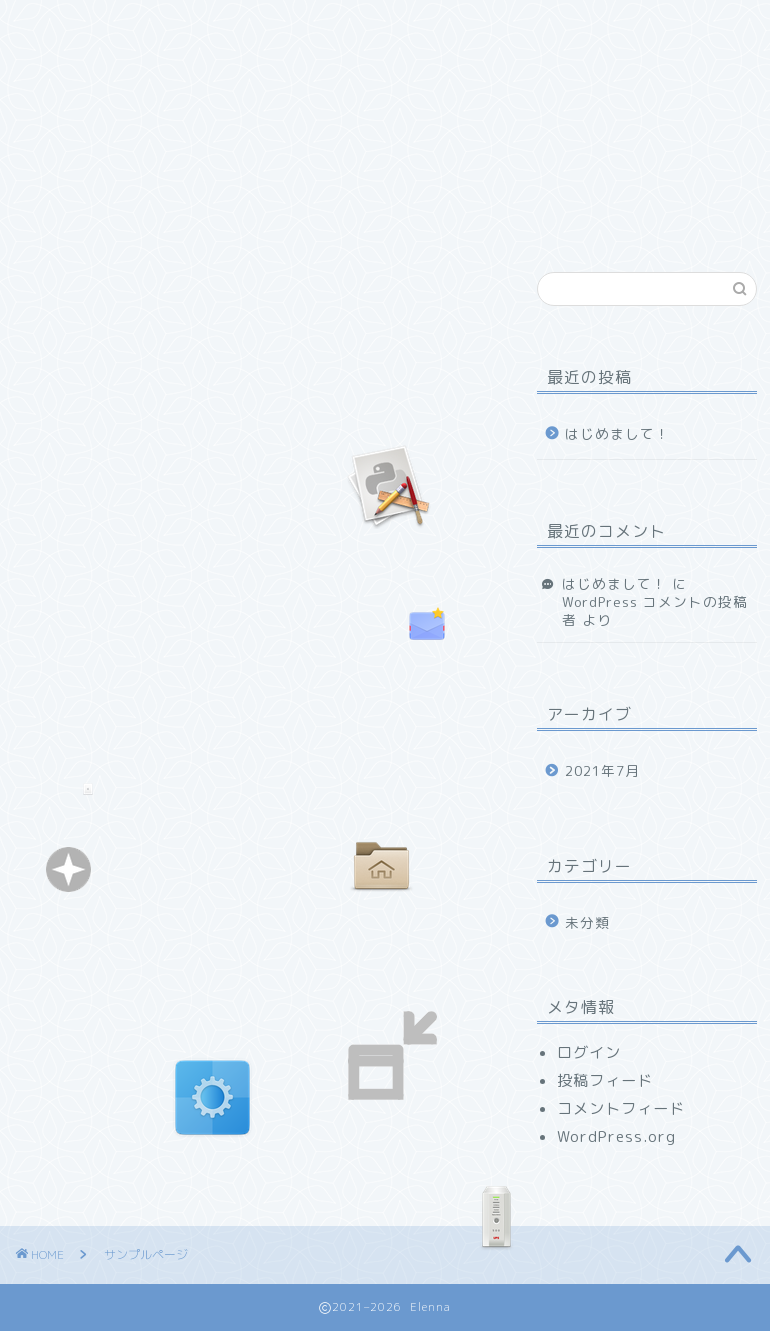  I want to click on indicates unread email in your inbox, so click(427, 626).